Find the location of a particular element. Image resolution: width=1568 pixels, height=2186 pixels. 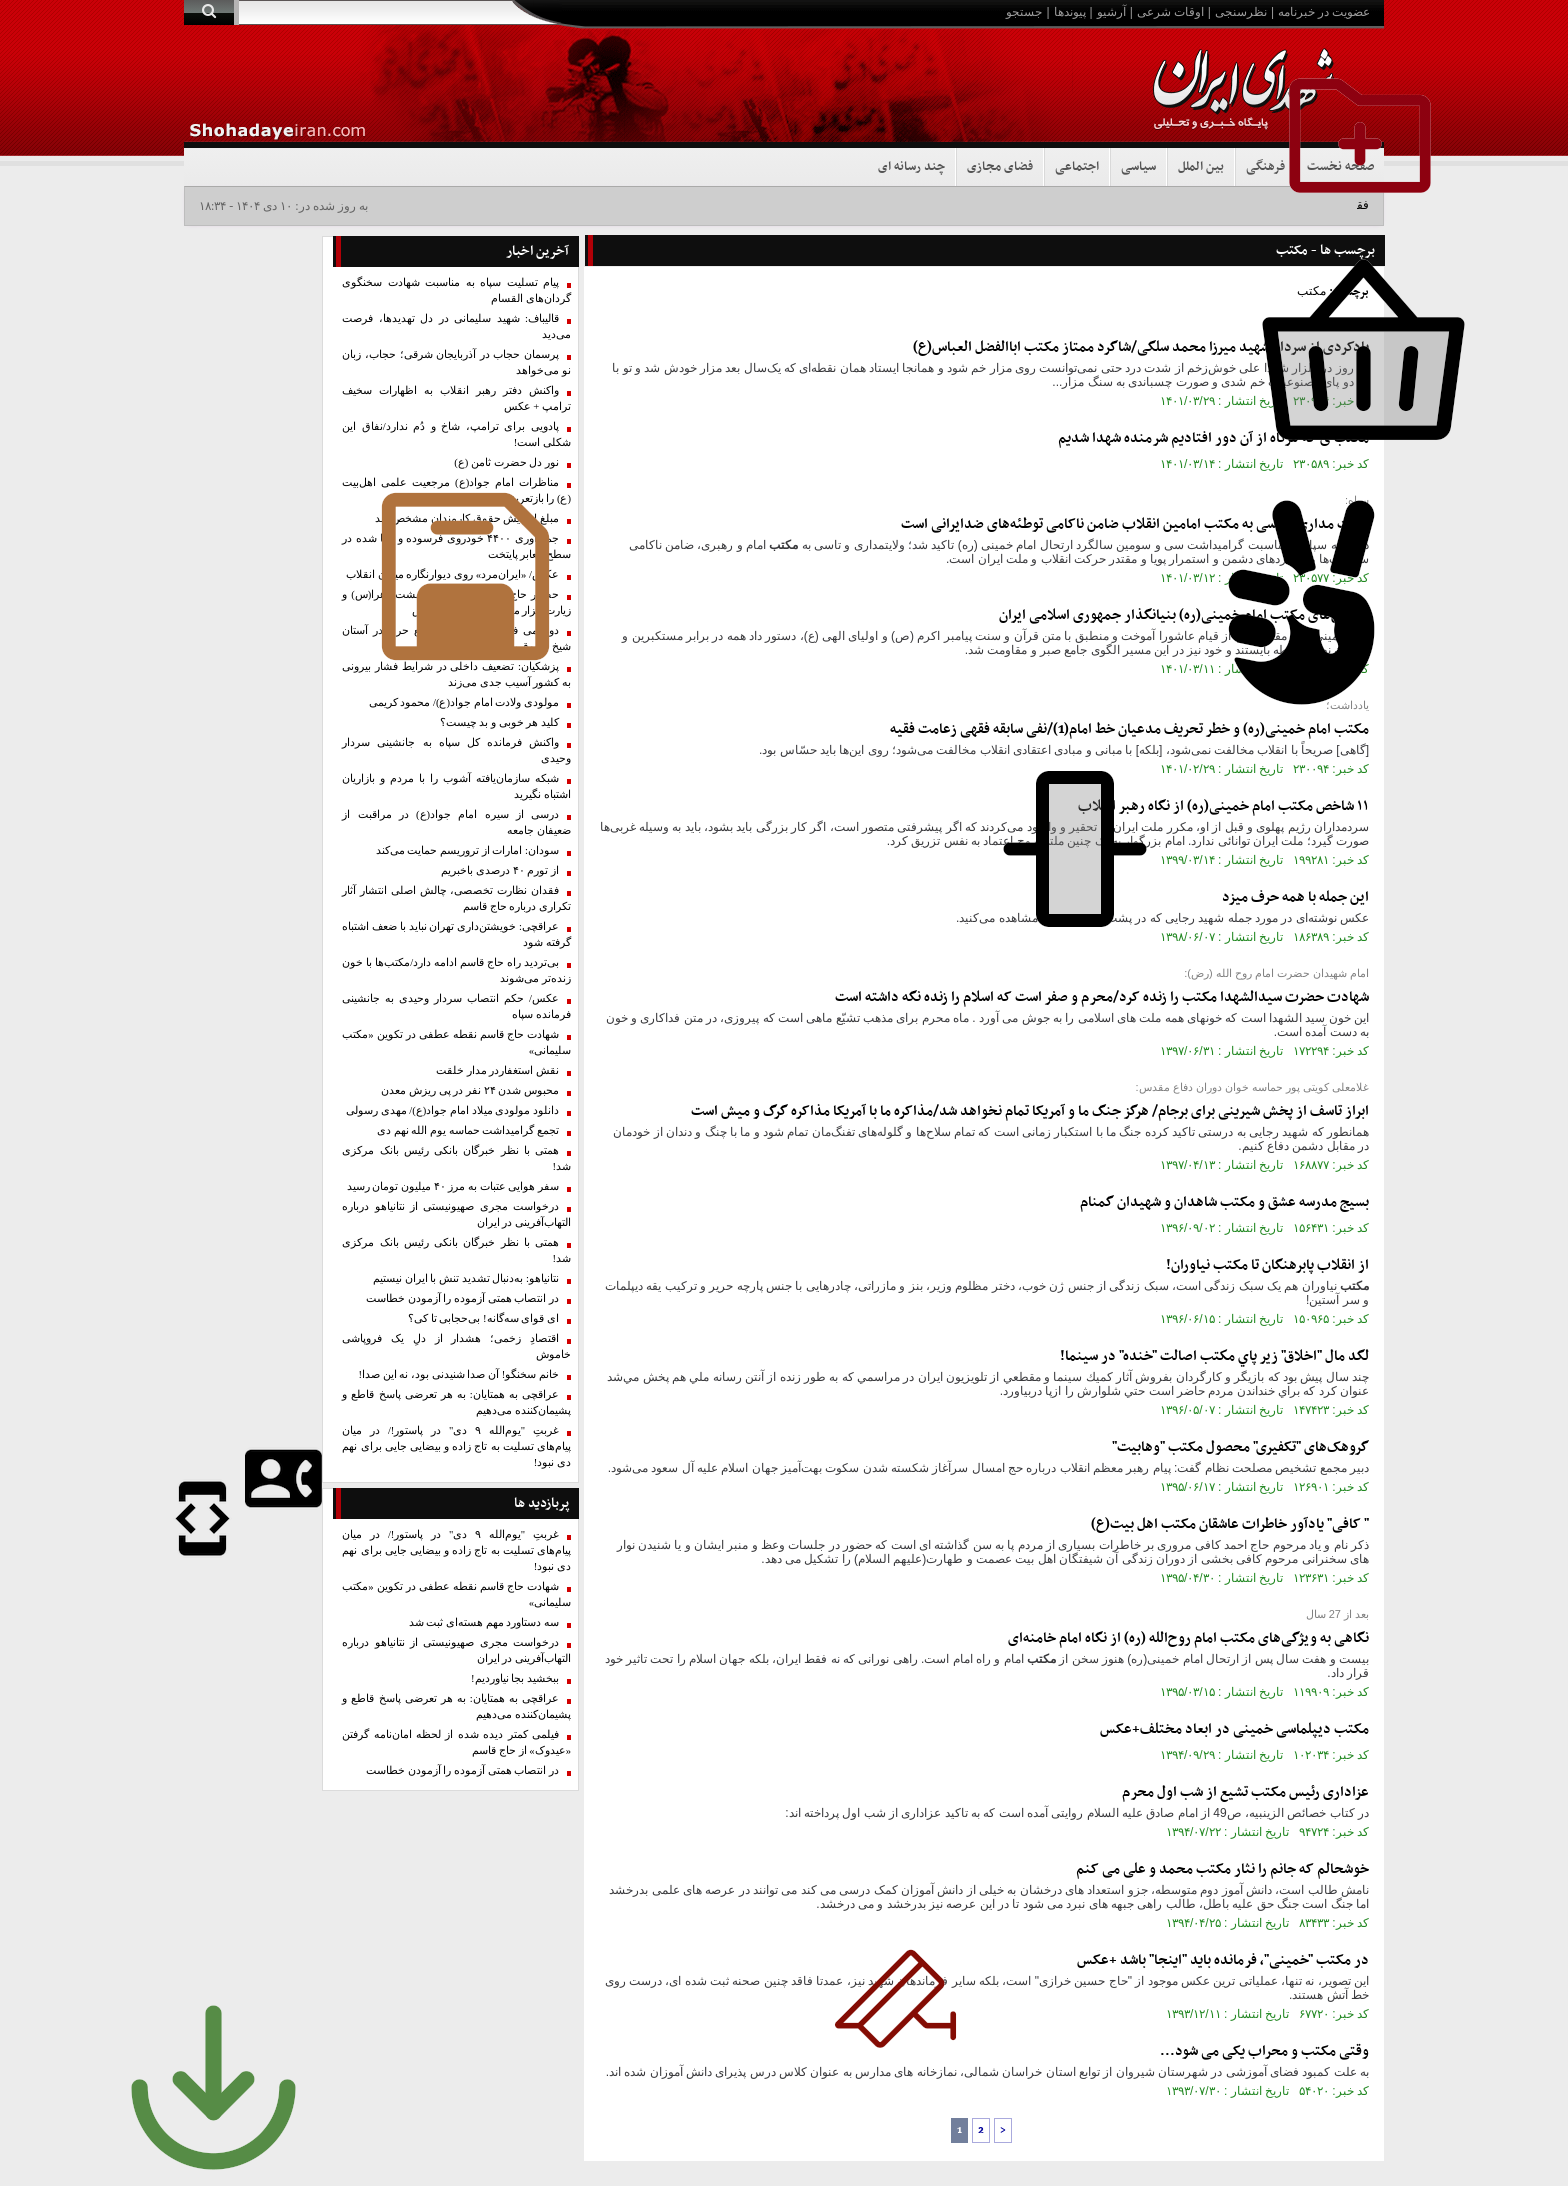

send a peace sign or friendly gesture is located at coordinates (1301, 602).